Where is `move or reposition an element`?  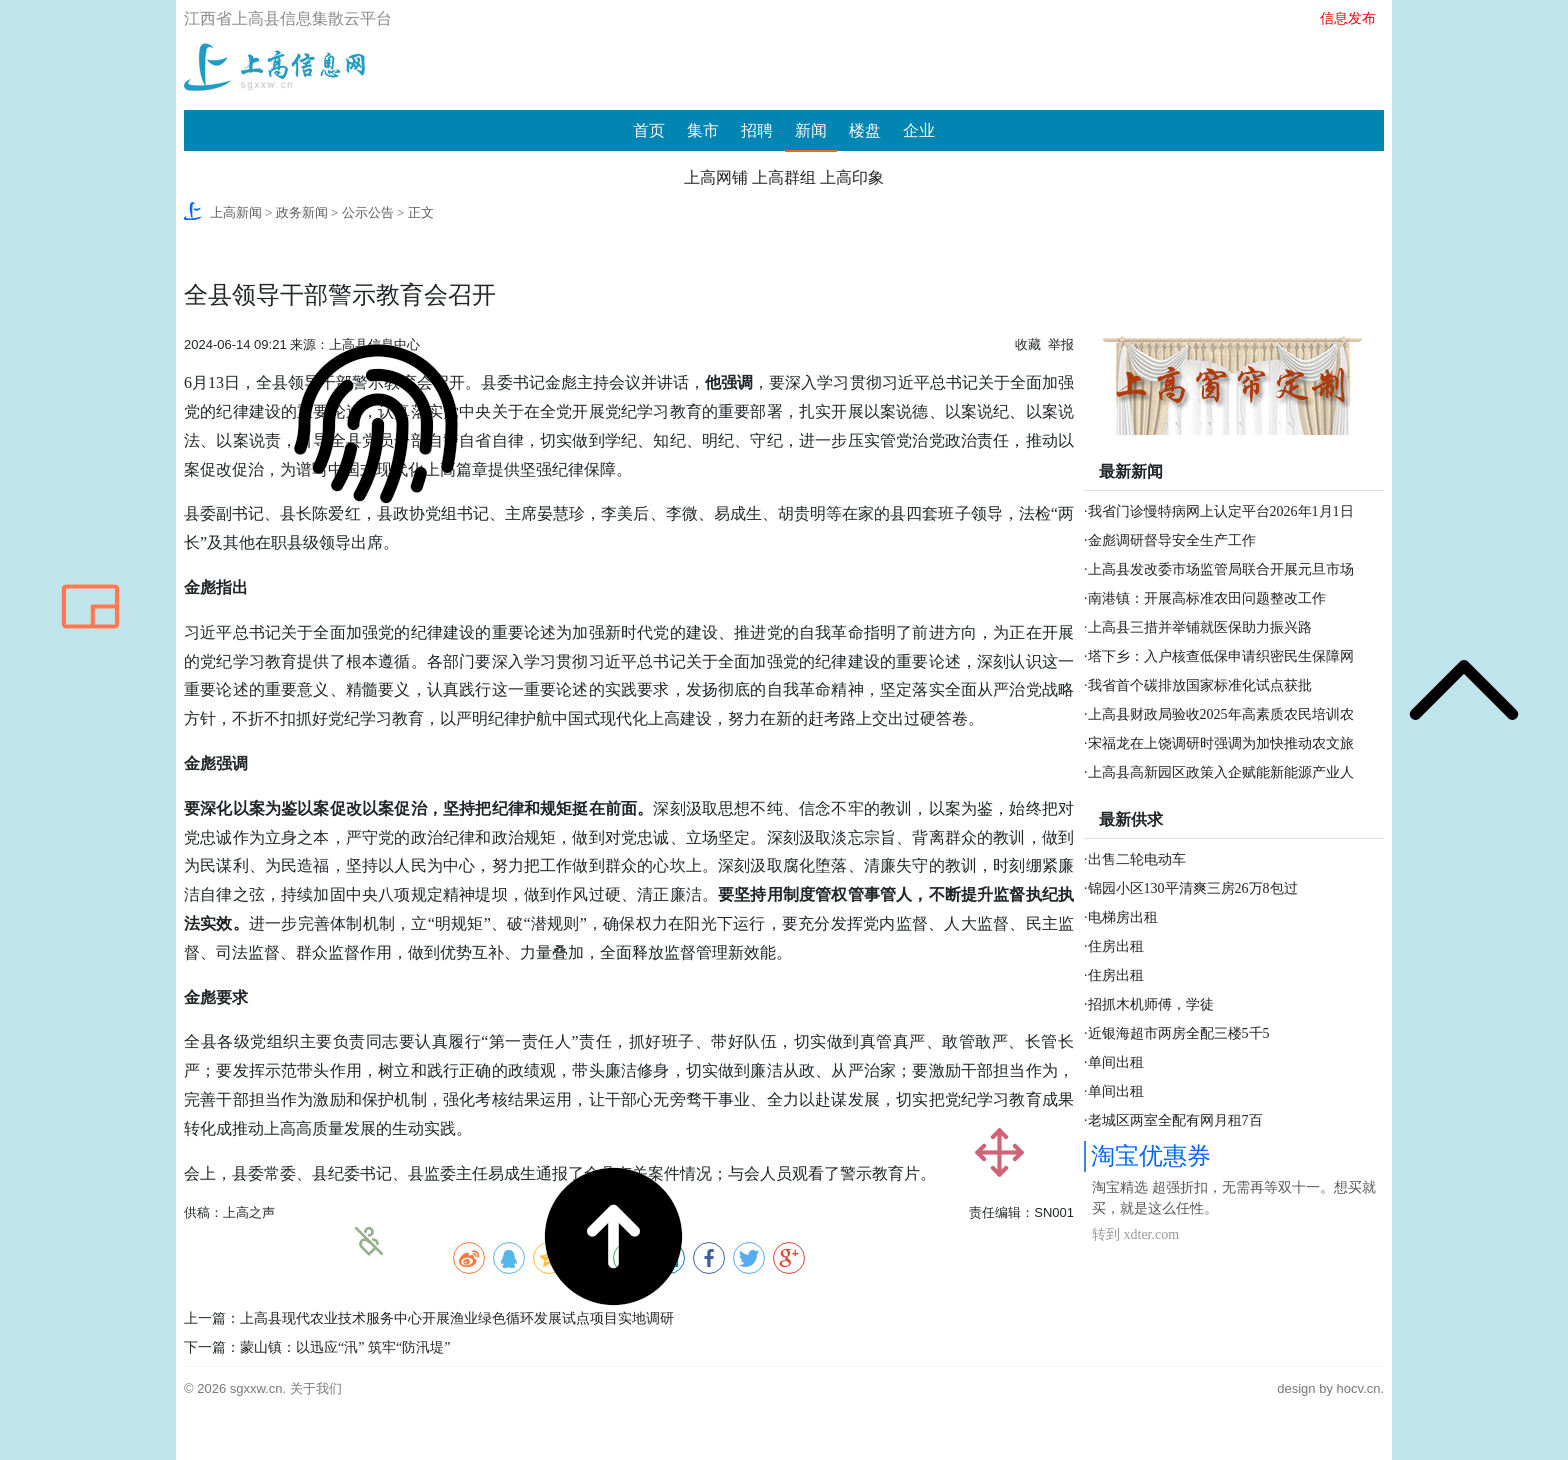
move or reposition an element is located at coordinates (999, 1152).